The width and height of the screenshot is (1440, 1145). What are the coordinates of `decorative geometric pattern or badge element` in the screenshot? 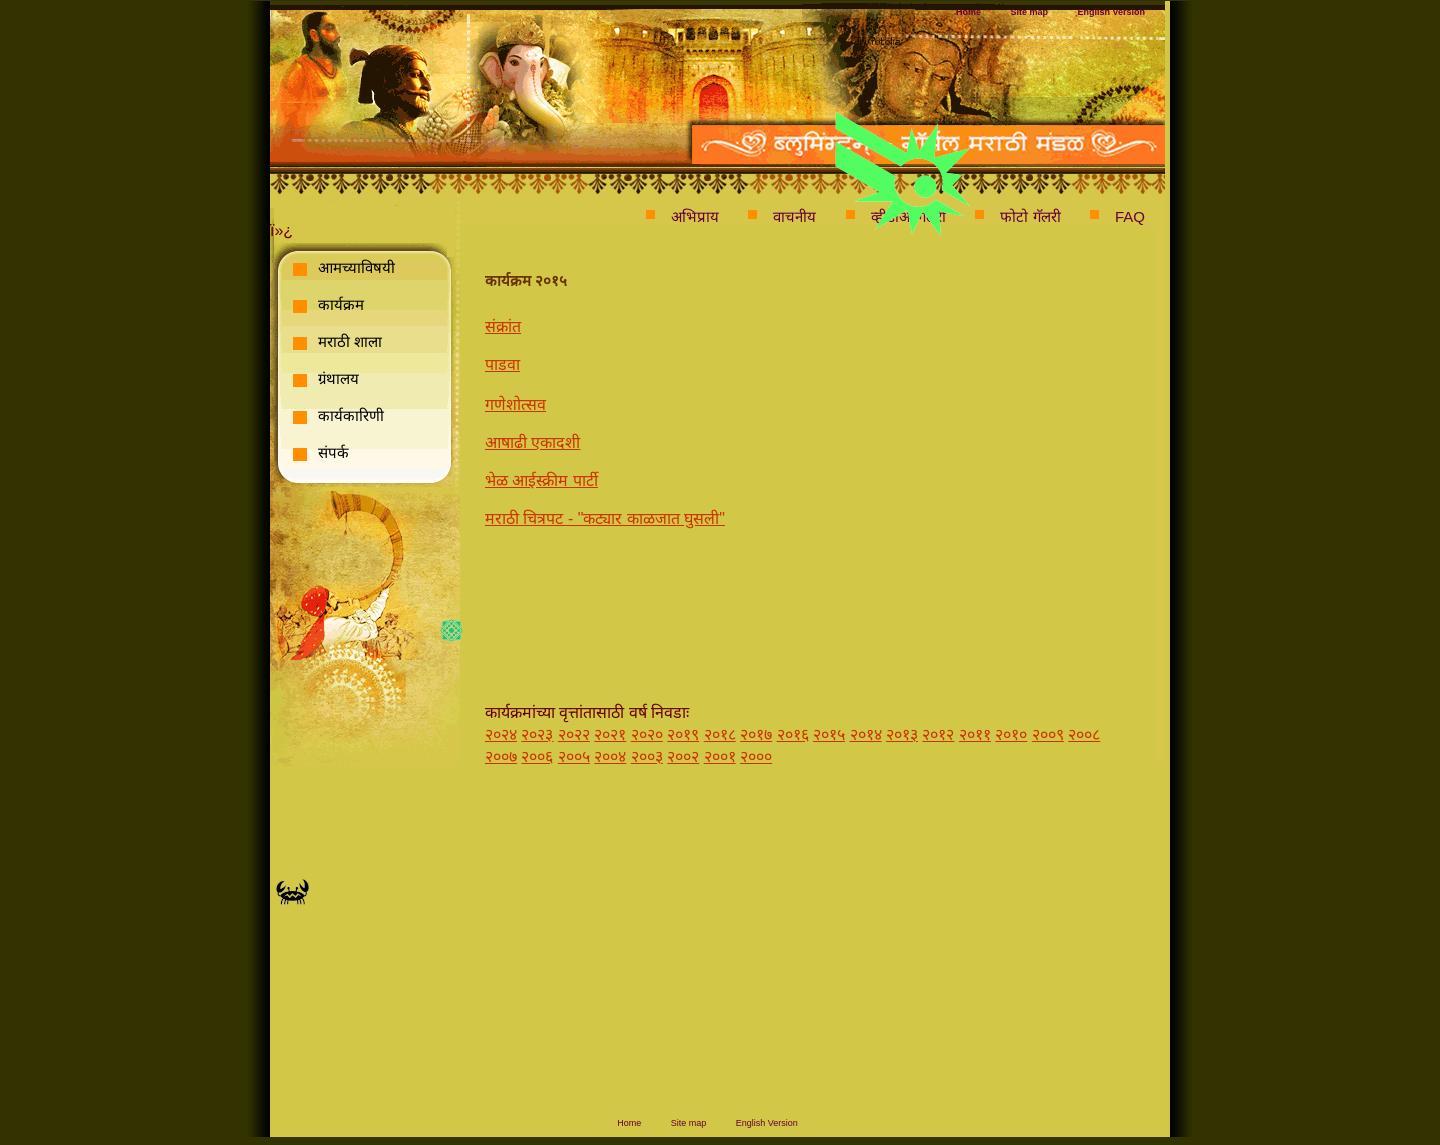 It's located at (451, 630).